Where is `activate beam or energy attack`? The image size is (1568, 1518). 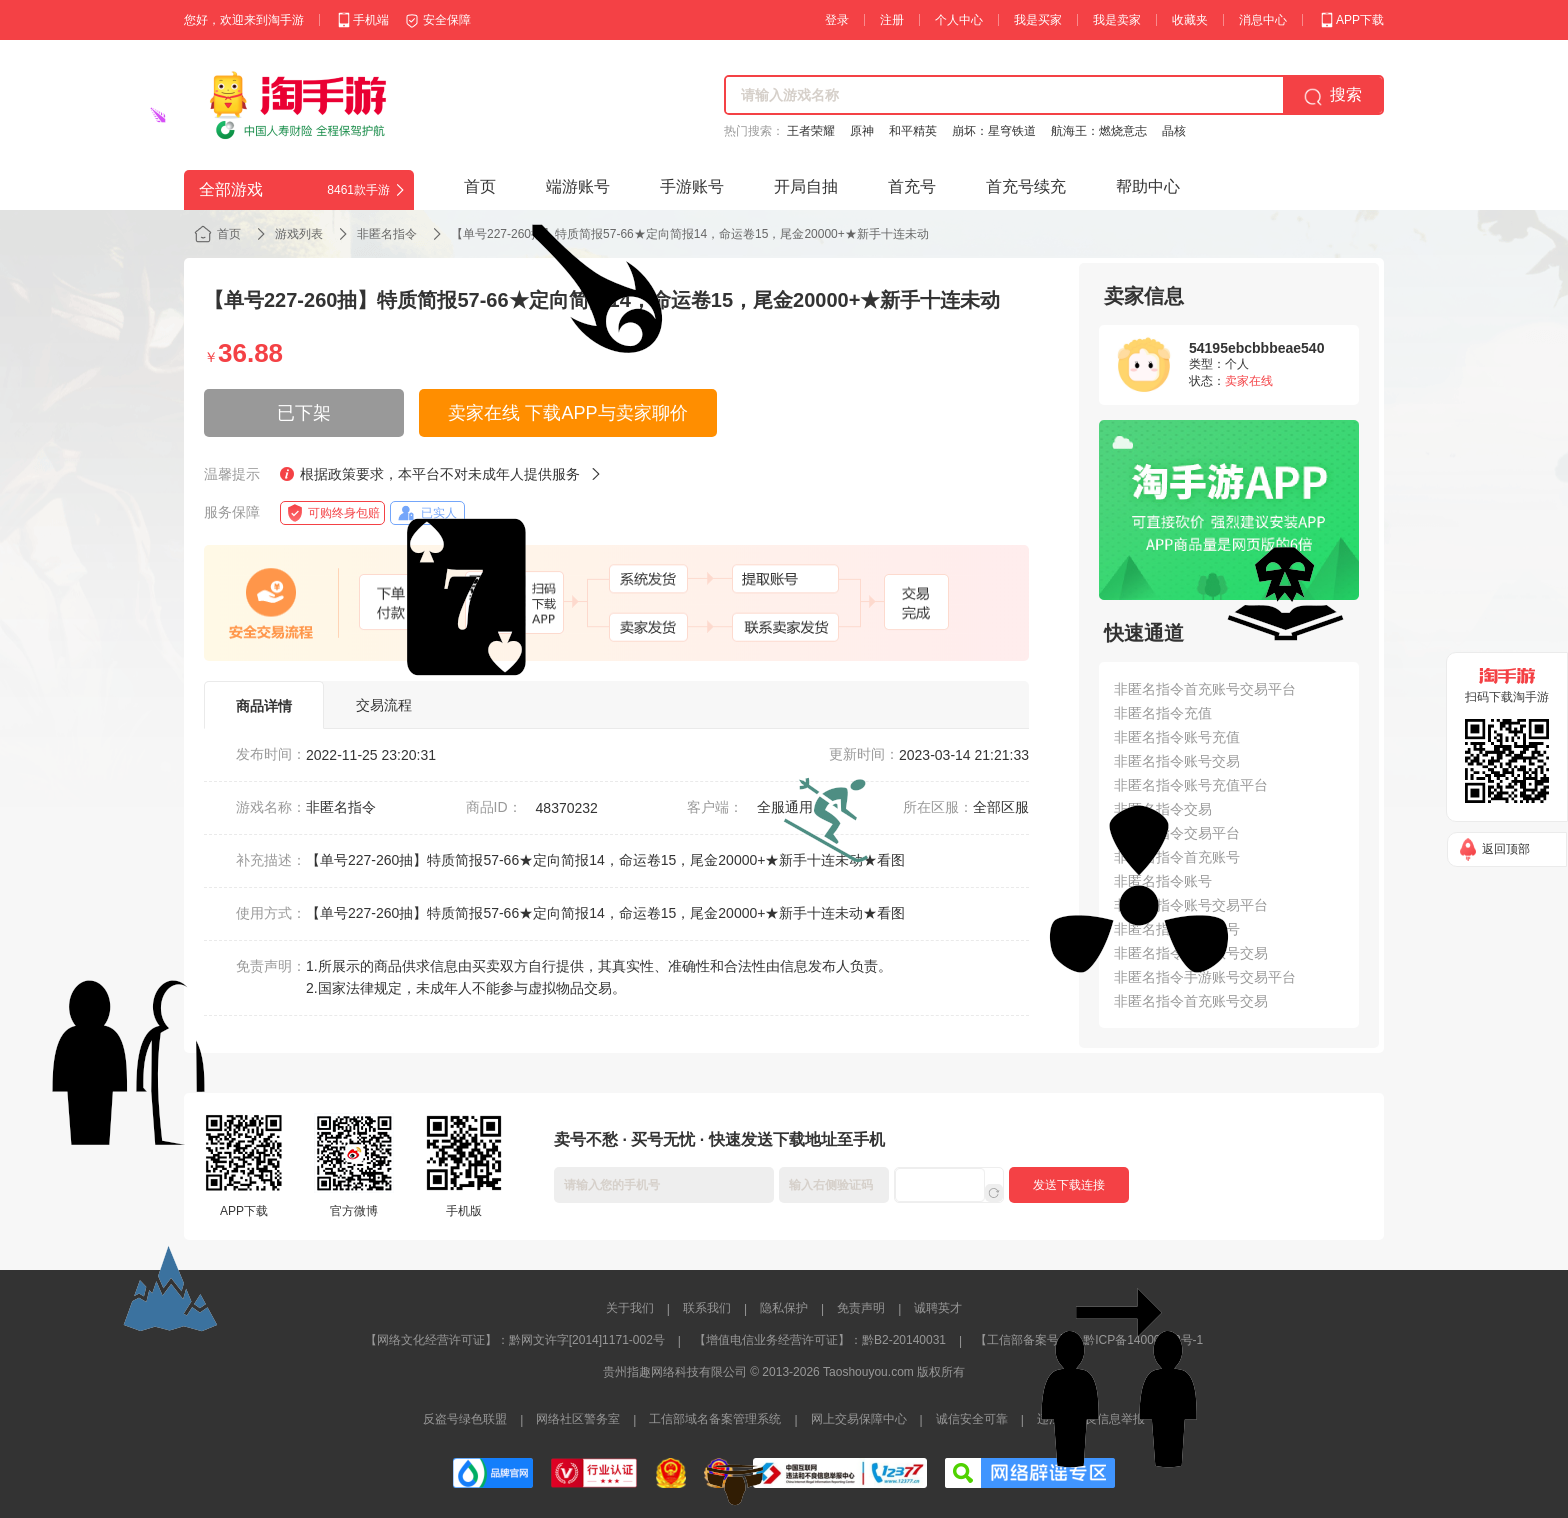
activate beam or energy attack is located at coordinates (158, 115).